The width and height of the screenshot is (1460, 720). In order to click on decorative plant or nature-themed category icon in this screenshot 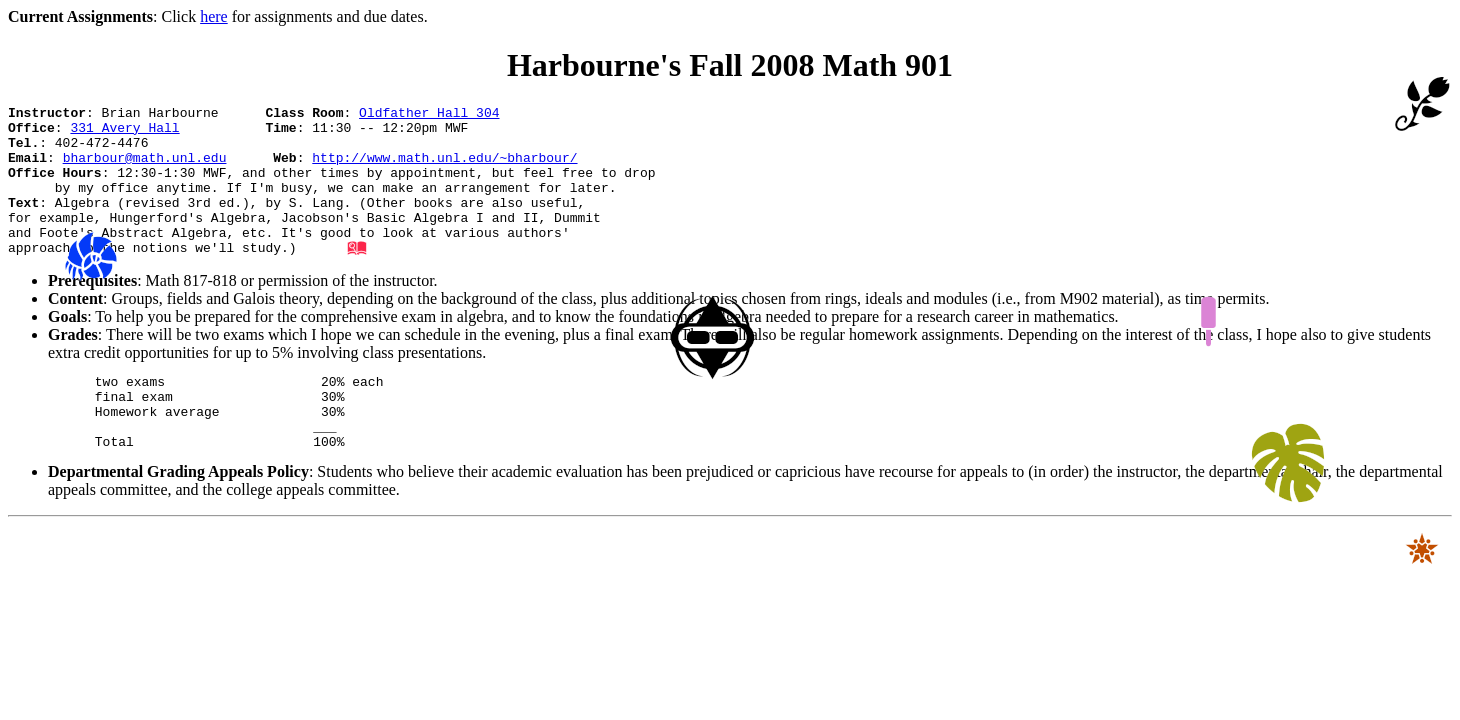, I will do `click(1288, 463)`.